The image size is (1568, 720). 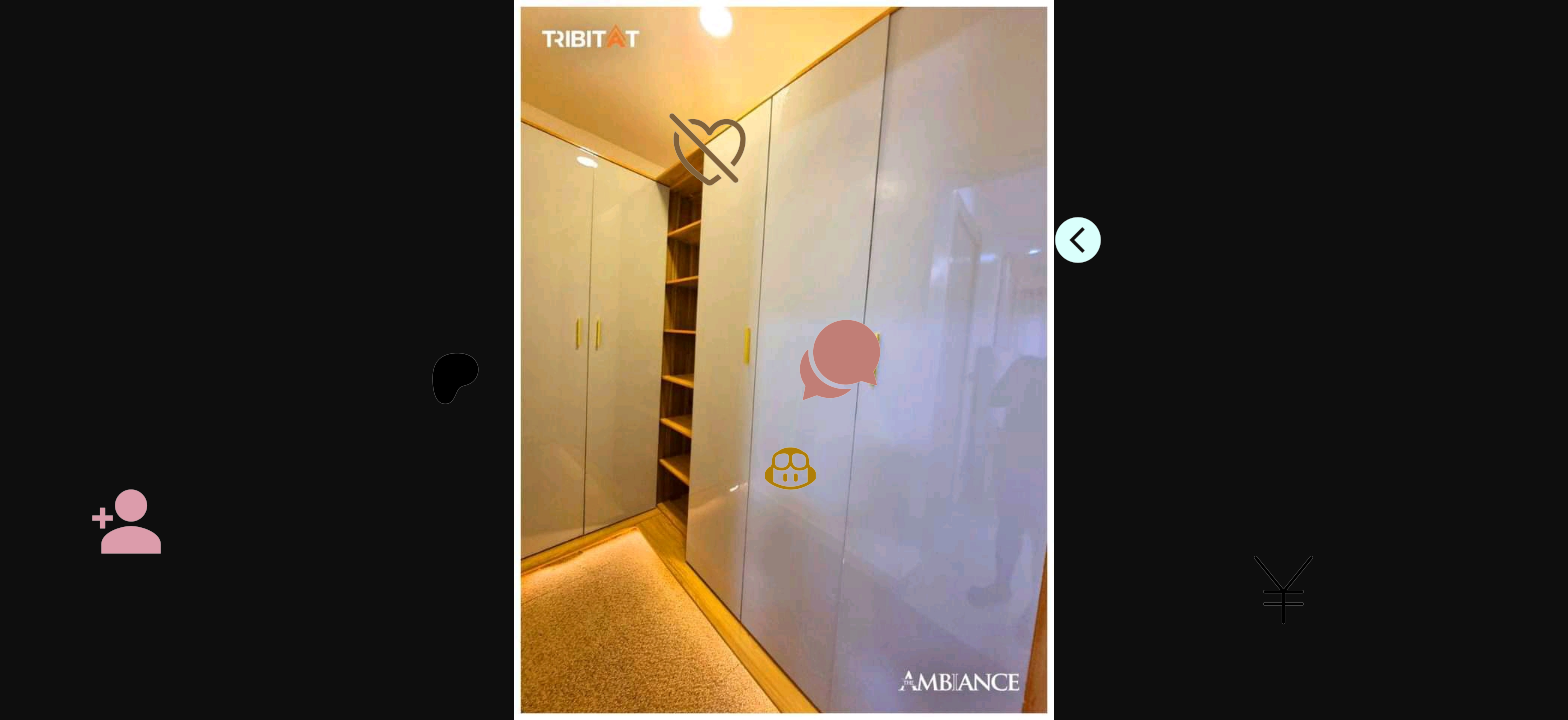 What do you see at coordinates (126, 521) in the screenshot?
I see `add a new contact or friend` at bounding box center [126, 521].